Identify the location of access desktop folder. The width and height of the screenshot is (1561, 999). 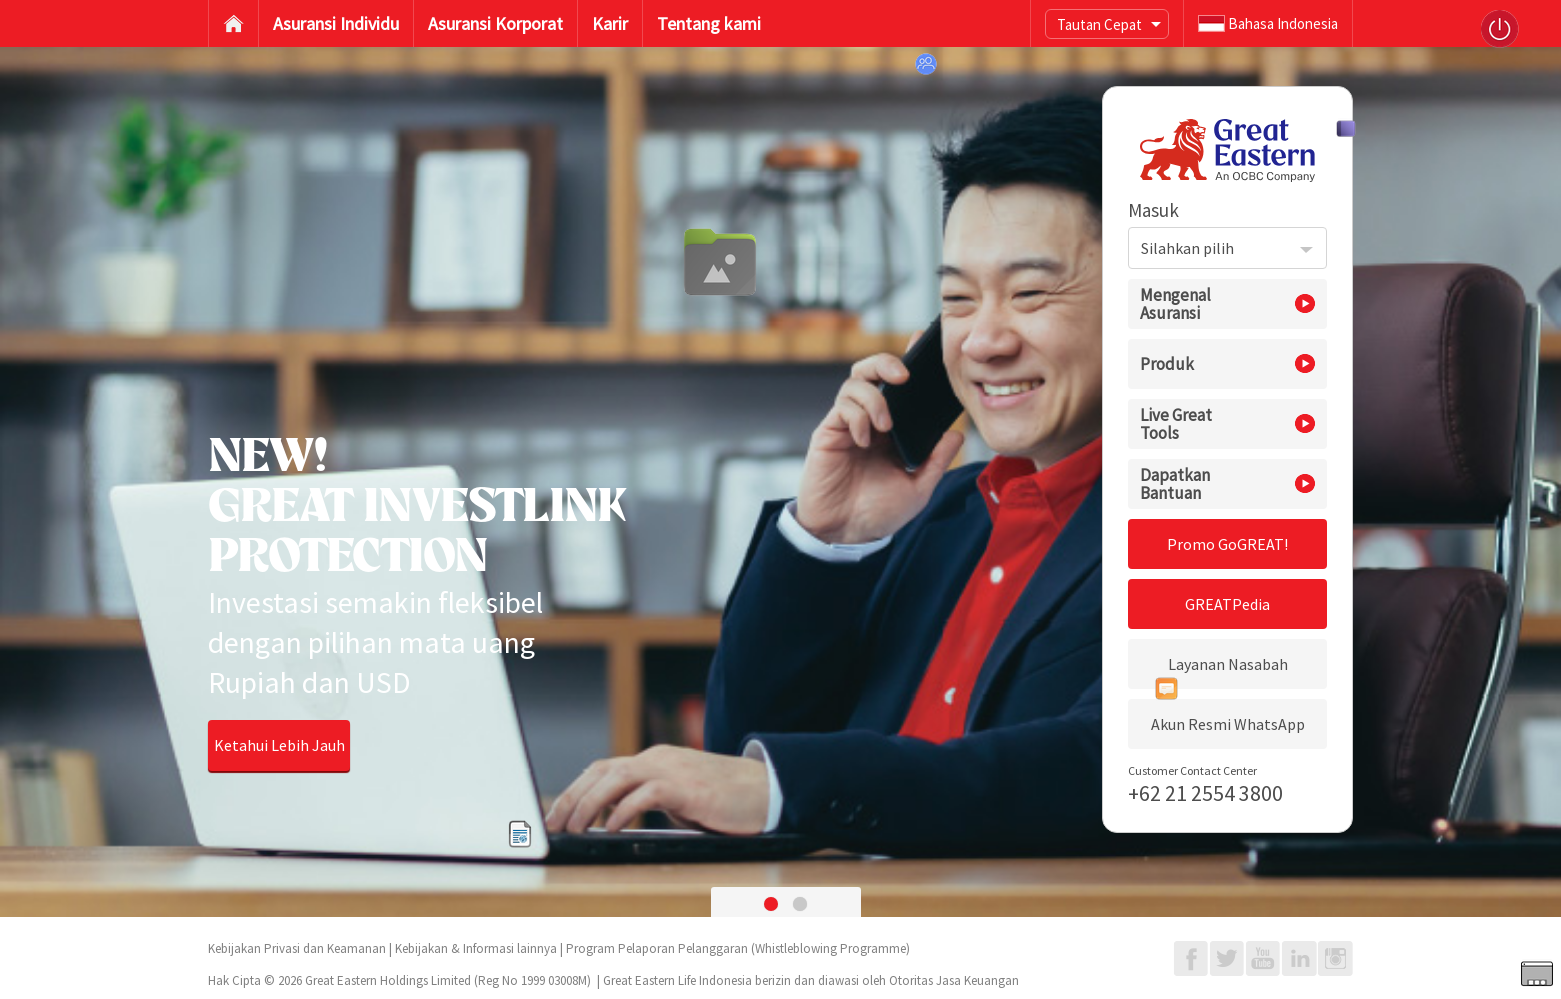
(1346, 128).